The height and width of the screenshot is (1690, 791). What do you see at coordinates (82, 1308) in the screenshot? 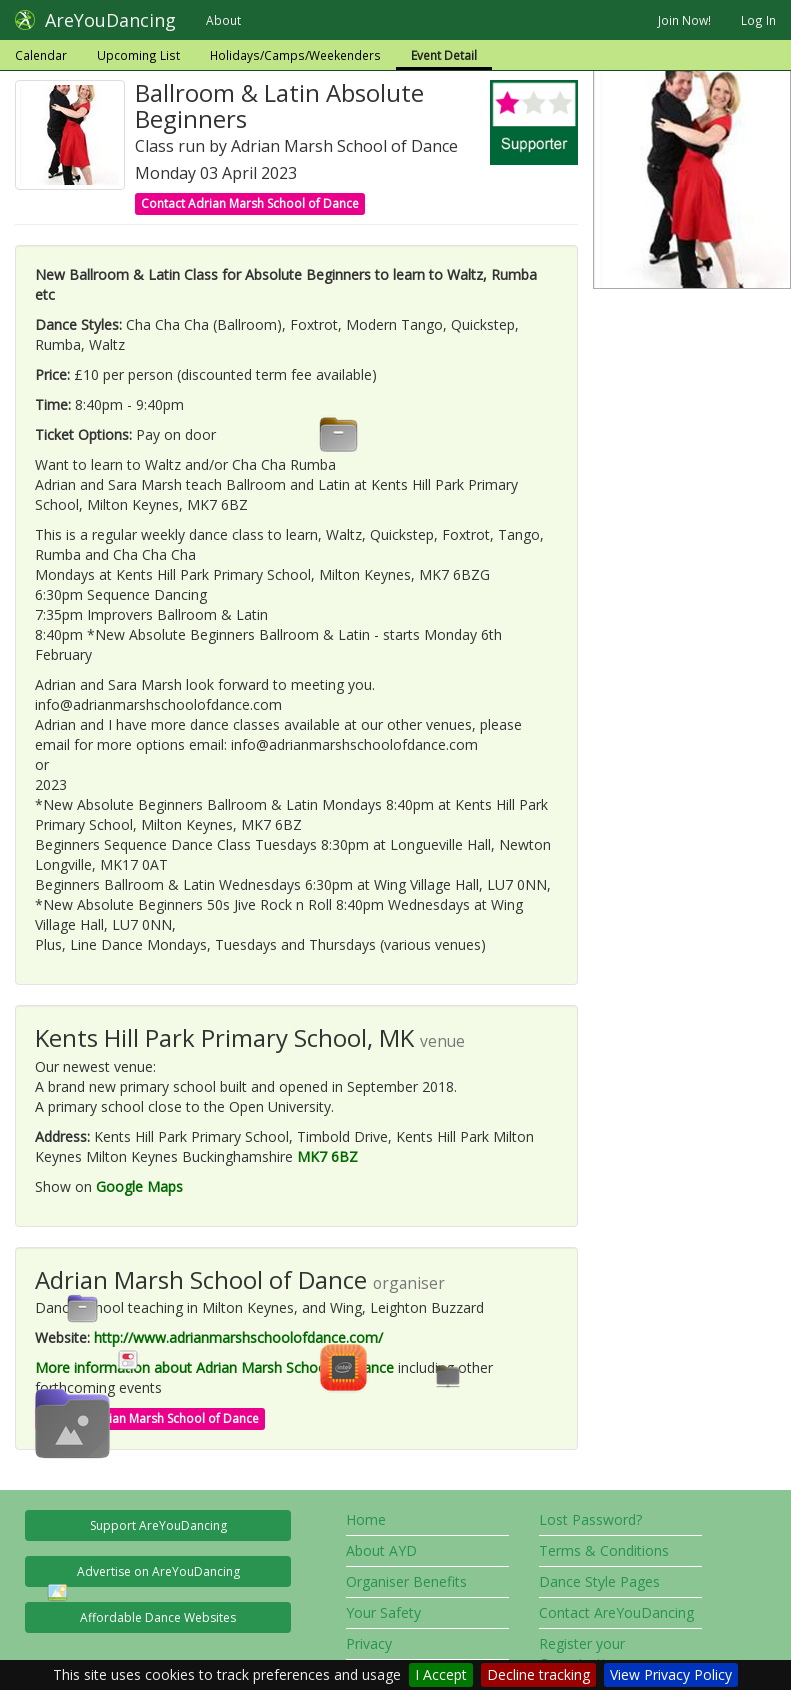
I see `open the file manager app` at bounding box center [82, 1308].